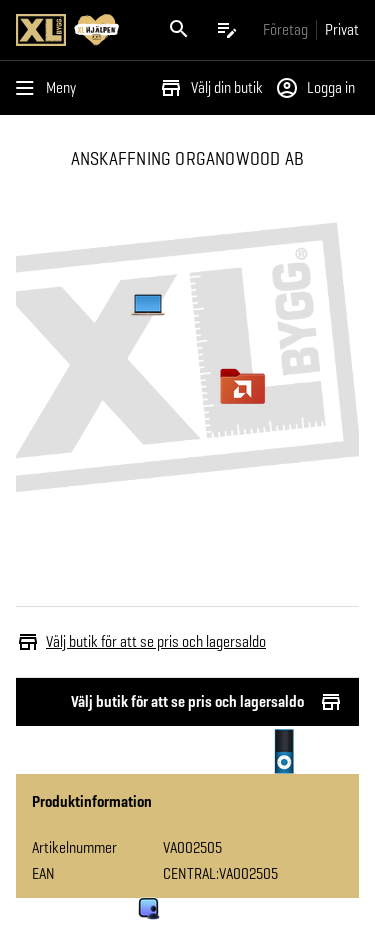 Image resolution: width=375 pixels, height=944 pixels. I want to click on start or join a screen sharing session, so click(148, 907).